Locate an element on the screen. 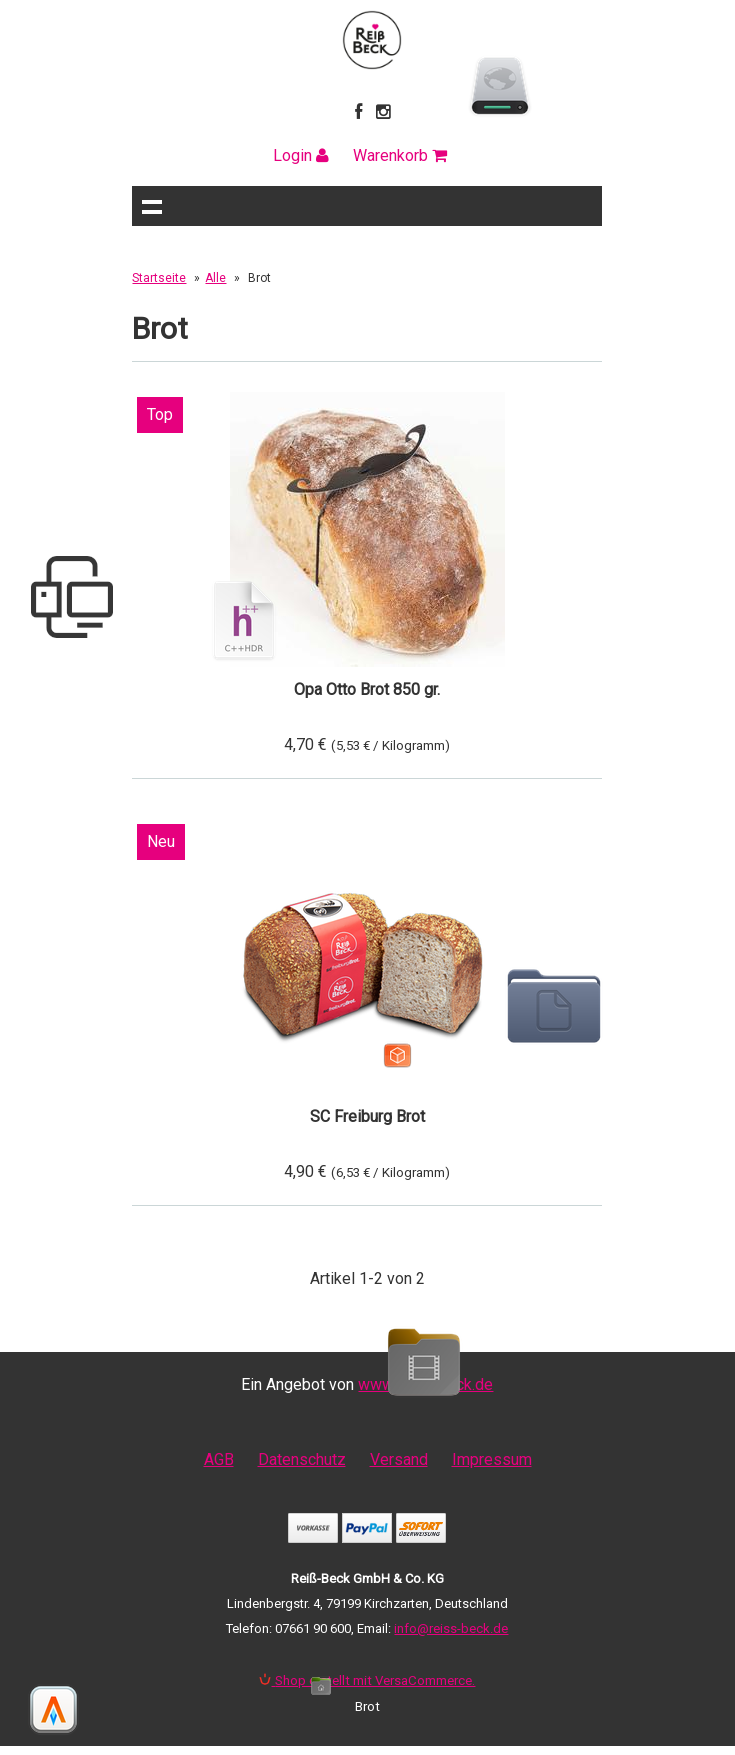  a C++ header file is located at coordinates (244, 621).